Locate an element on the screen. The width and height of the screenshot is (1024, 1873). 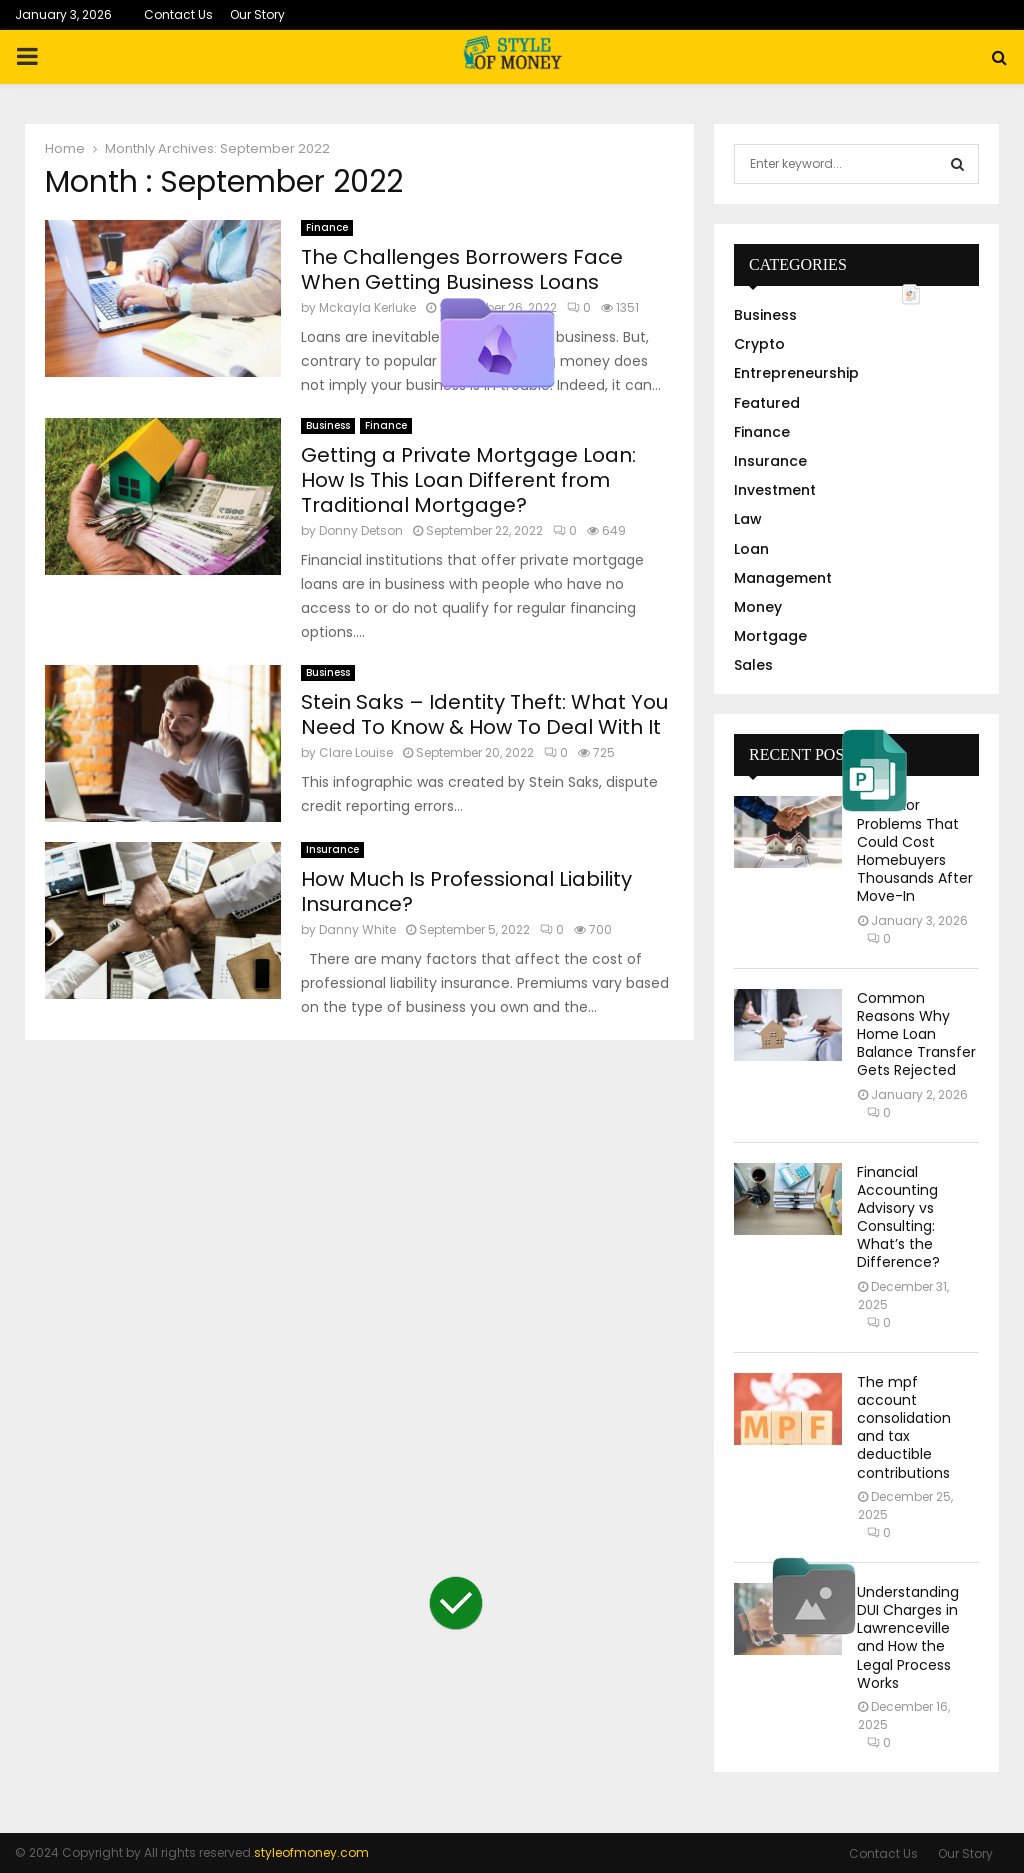
open a presentation file is located at coordinates (911, 294).